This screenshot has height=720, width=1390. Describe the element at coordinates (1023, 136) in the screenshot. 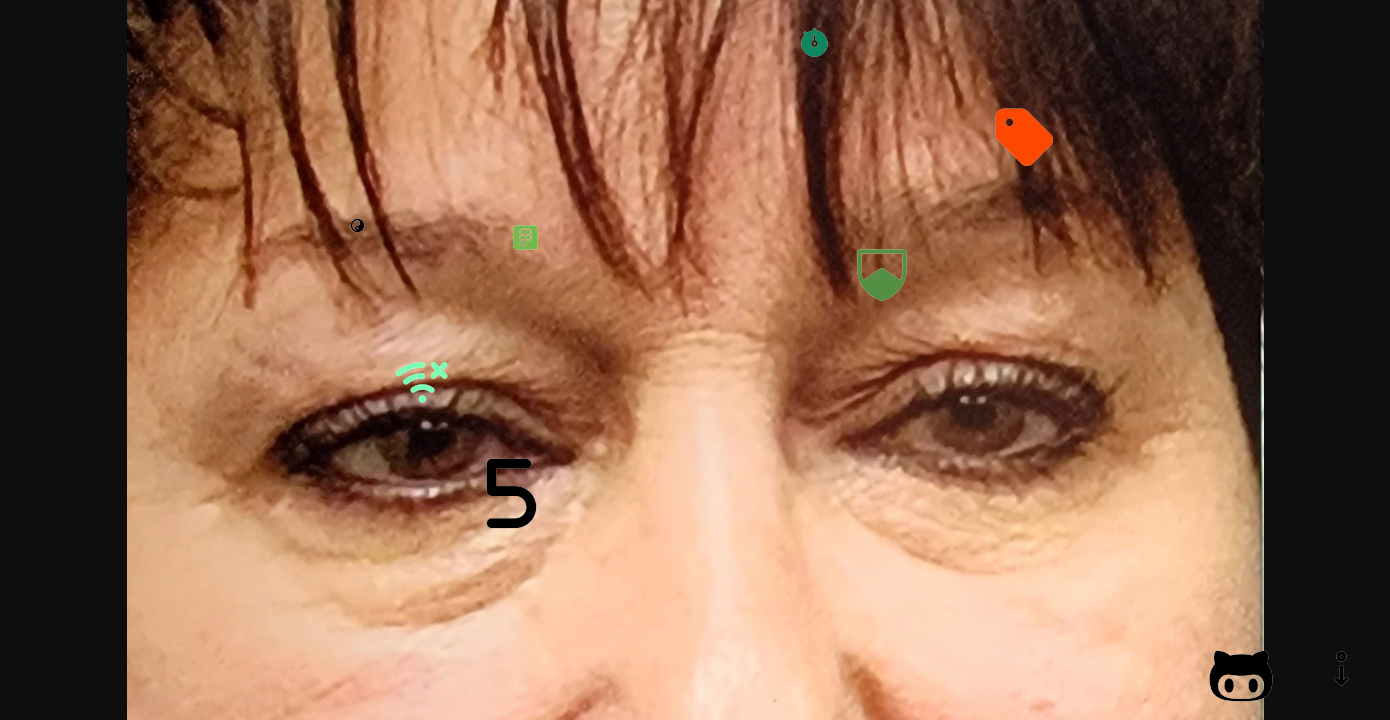

I see `add a tag or label to an item` at that location.